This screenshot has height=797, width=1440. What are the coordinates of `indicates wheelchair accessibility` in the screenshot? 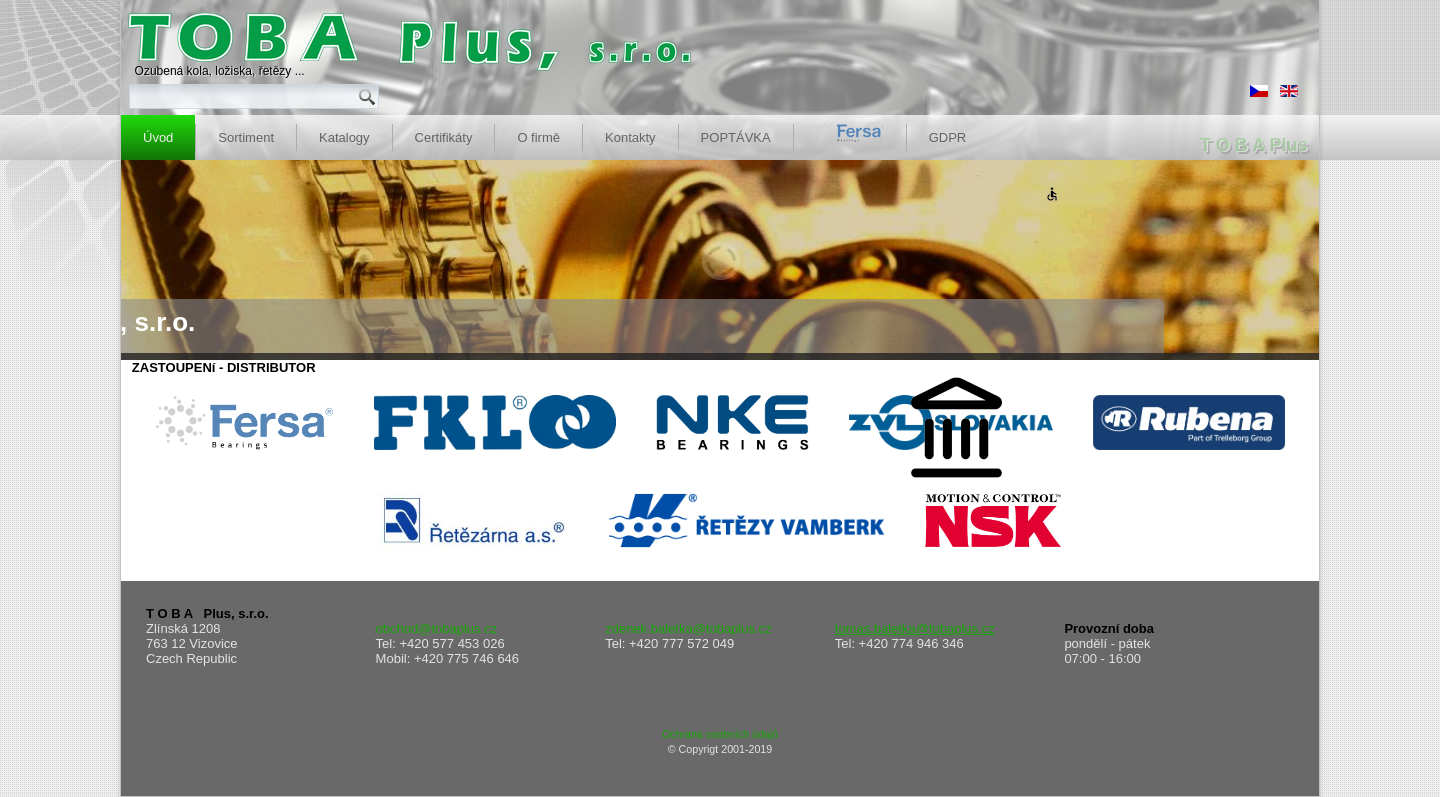 It's located at (1052, 194).